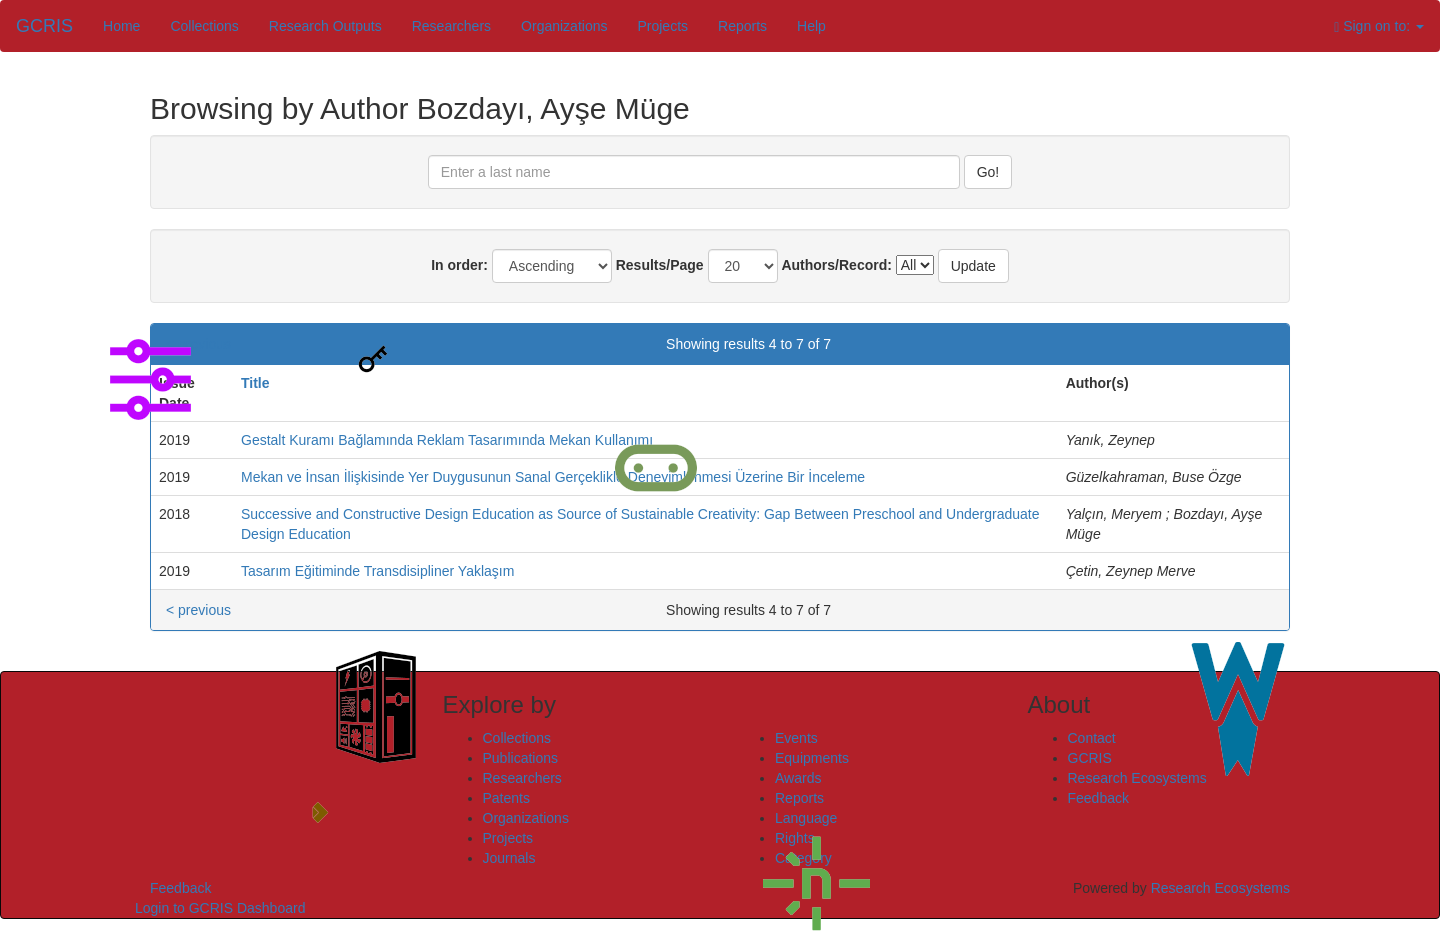  I want to click on open collabora online document editor, so click(320, 812).